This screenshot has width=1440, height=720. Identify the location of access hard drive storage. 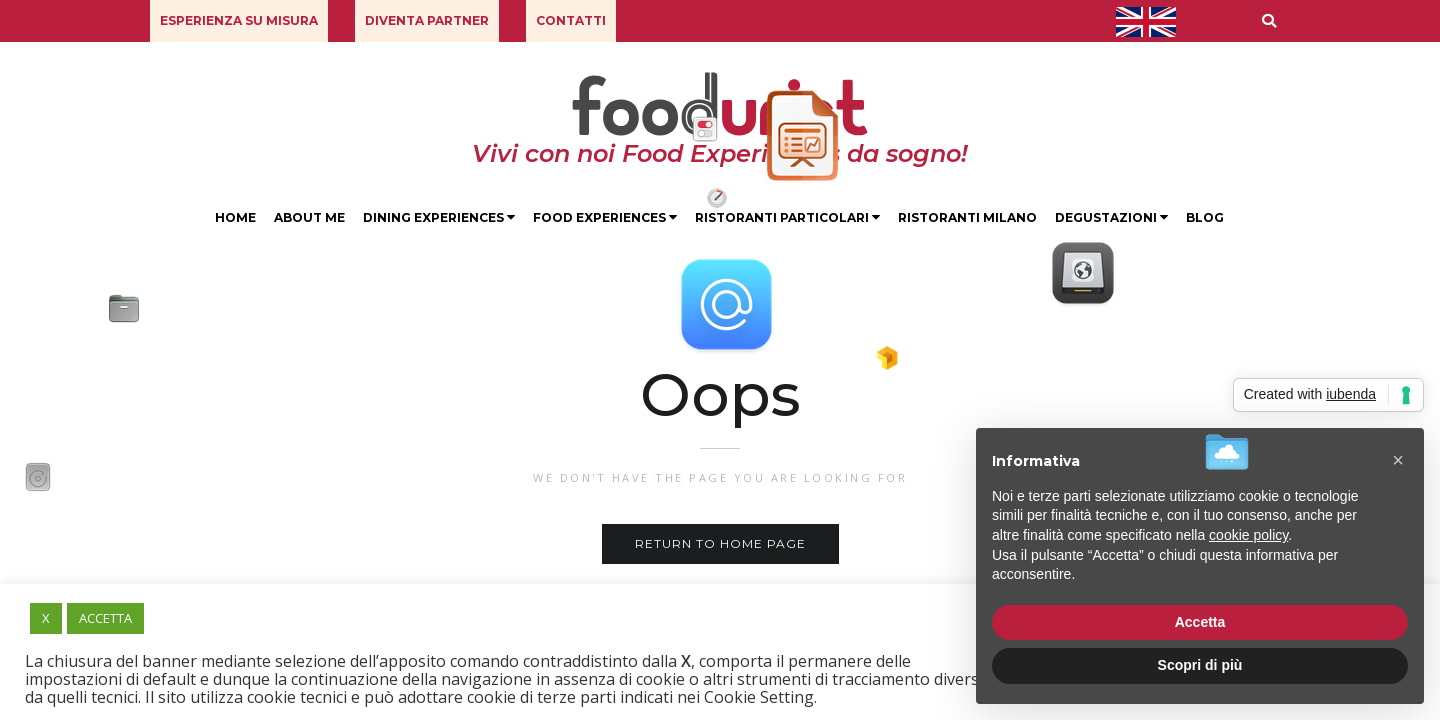
(38, 477).